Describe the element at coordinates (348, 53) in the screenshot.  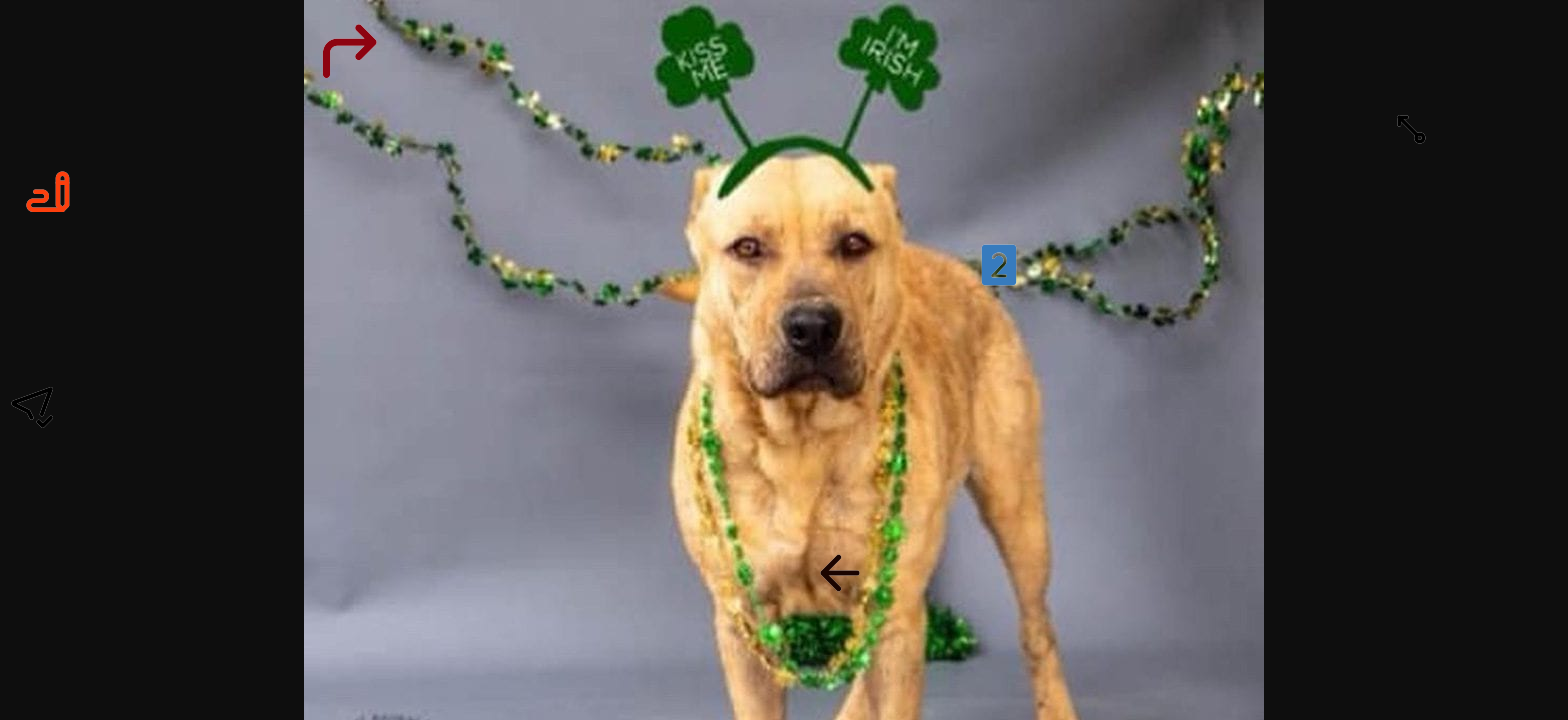
I see `forward or share content` at that location.